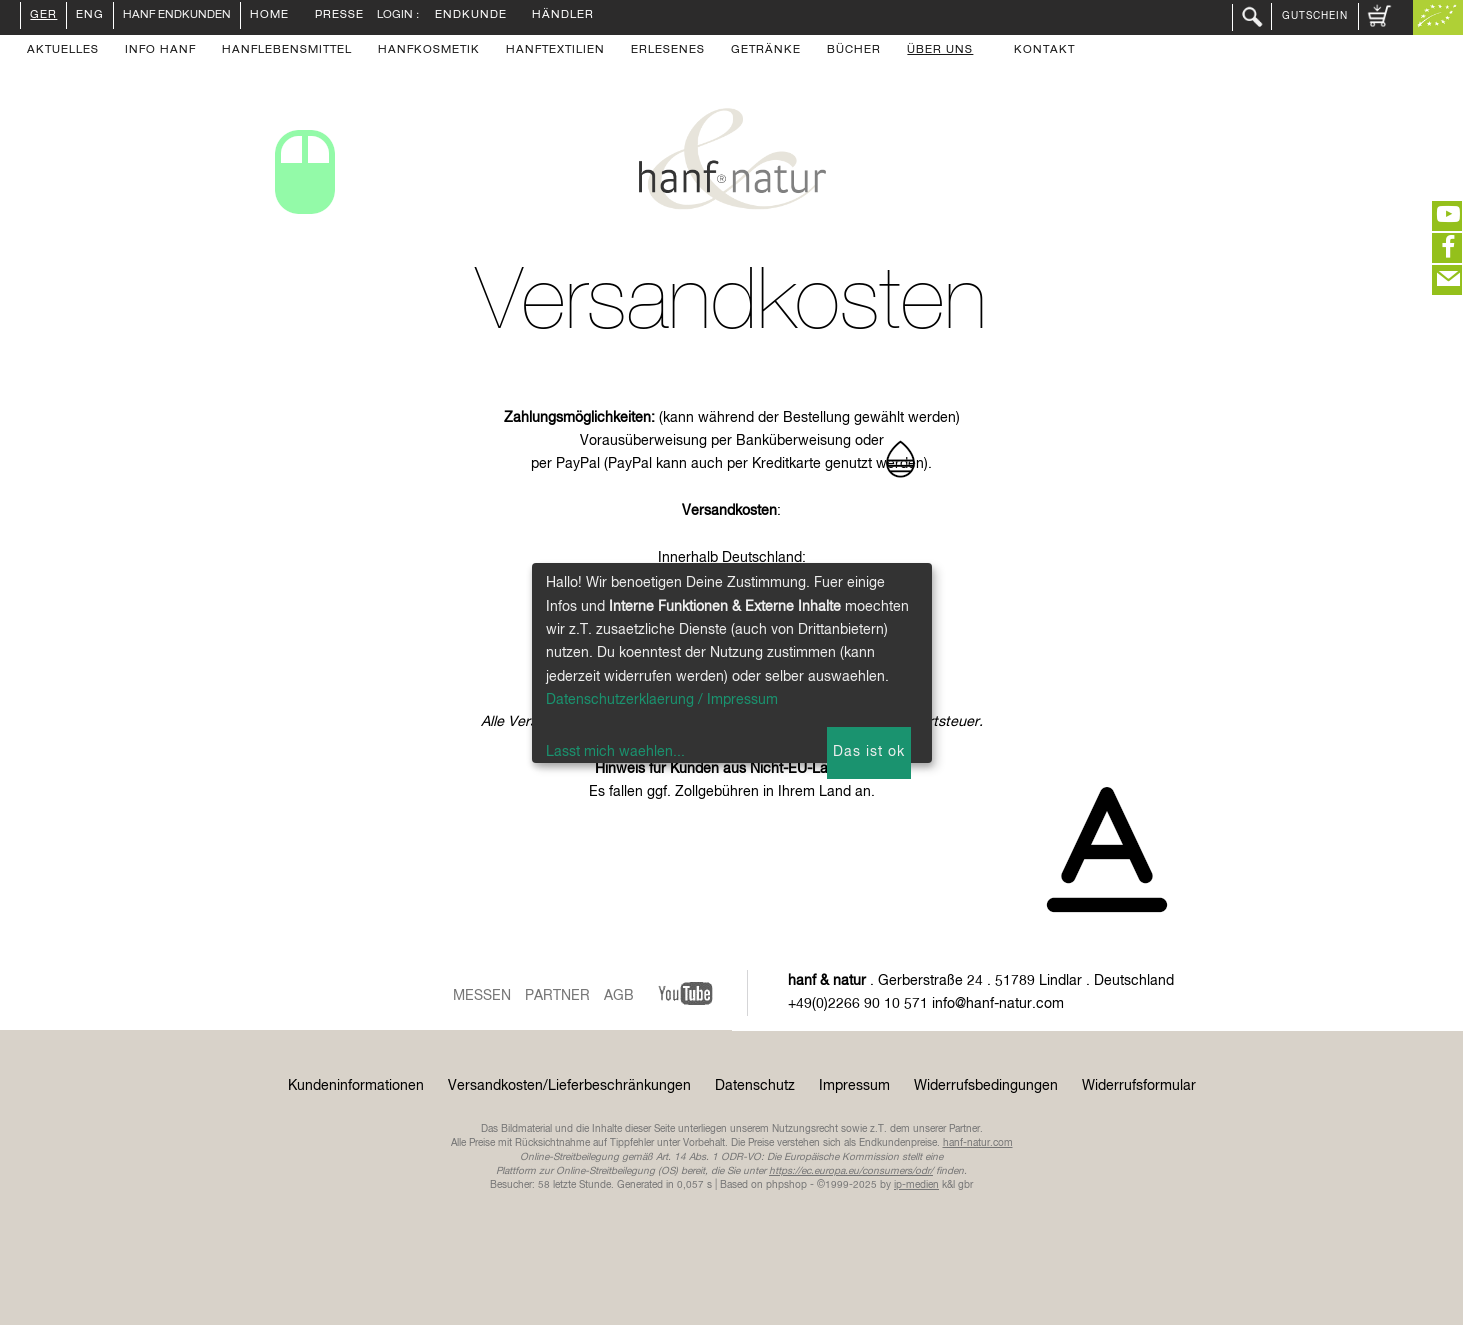  Describe the element at coordinates (305, 172) in the screenshot. I see `indicates mouse input is available or required` at that location.